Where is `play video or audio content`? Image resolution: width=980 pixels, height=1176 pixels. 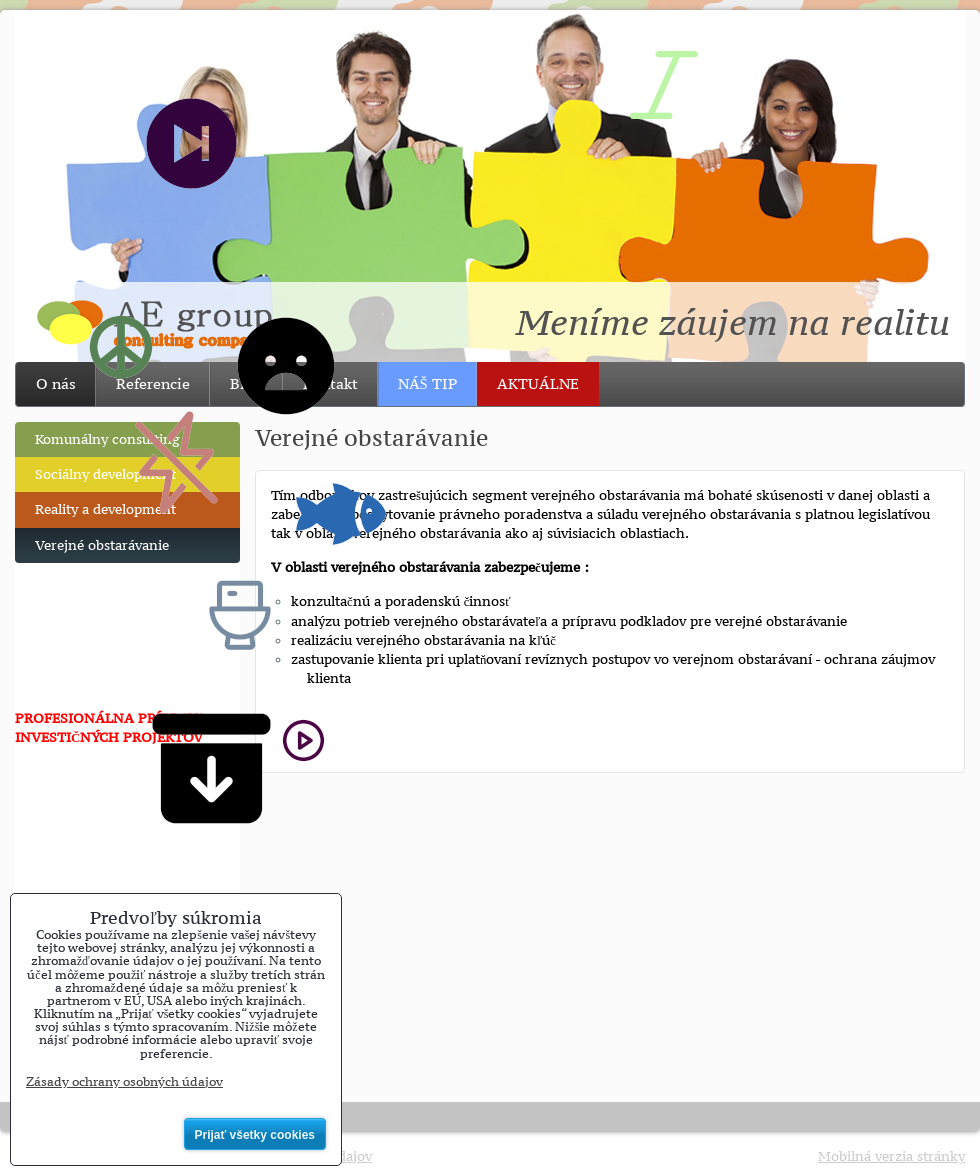 play video or audio content is located at coordinates (303, 740).